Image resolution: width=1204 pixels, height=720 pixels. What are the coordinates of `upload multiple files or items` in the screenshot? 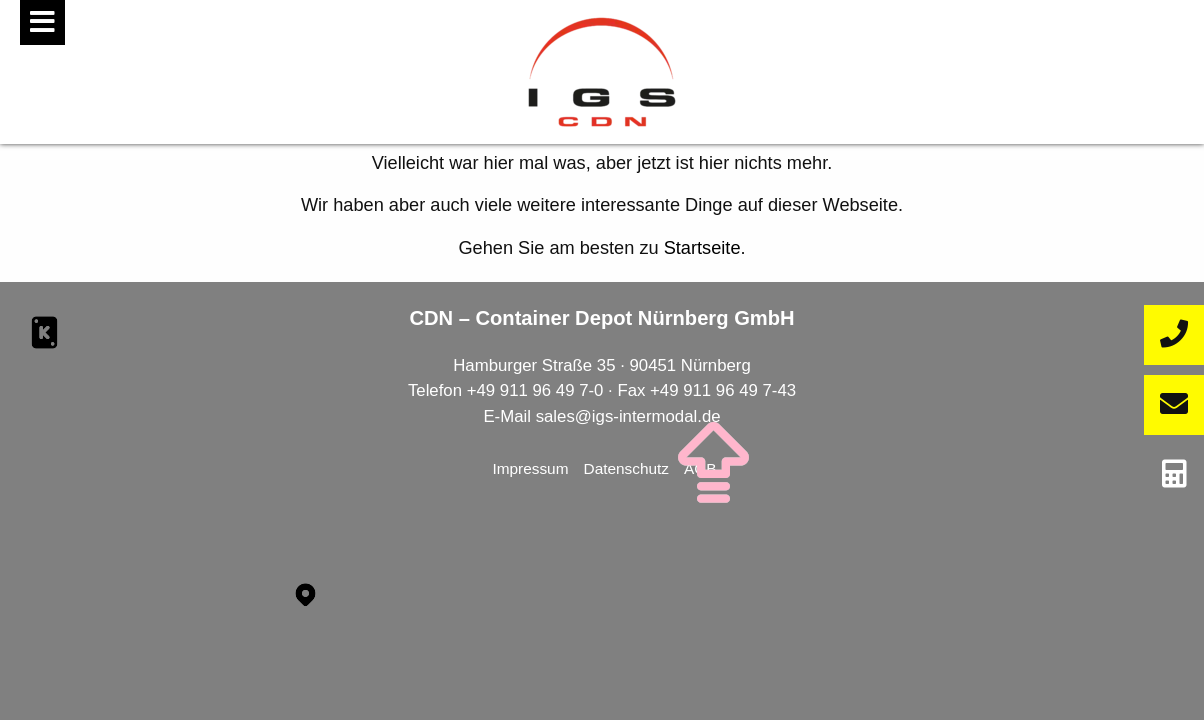 It's located at (713, 461).